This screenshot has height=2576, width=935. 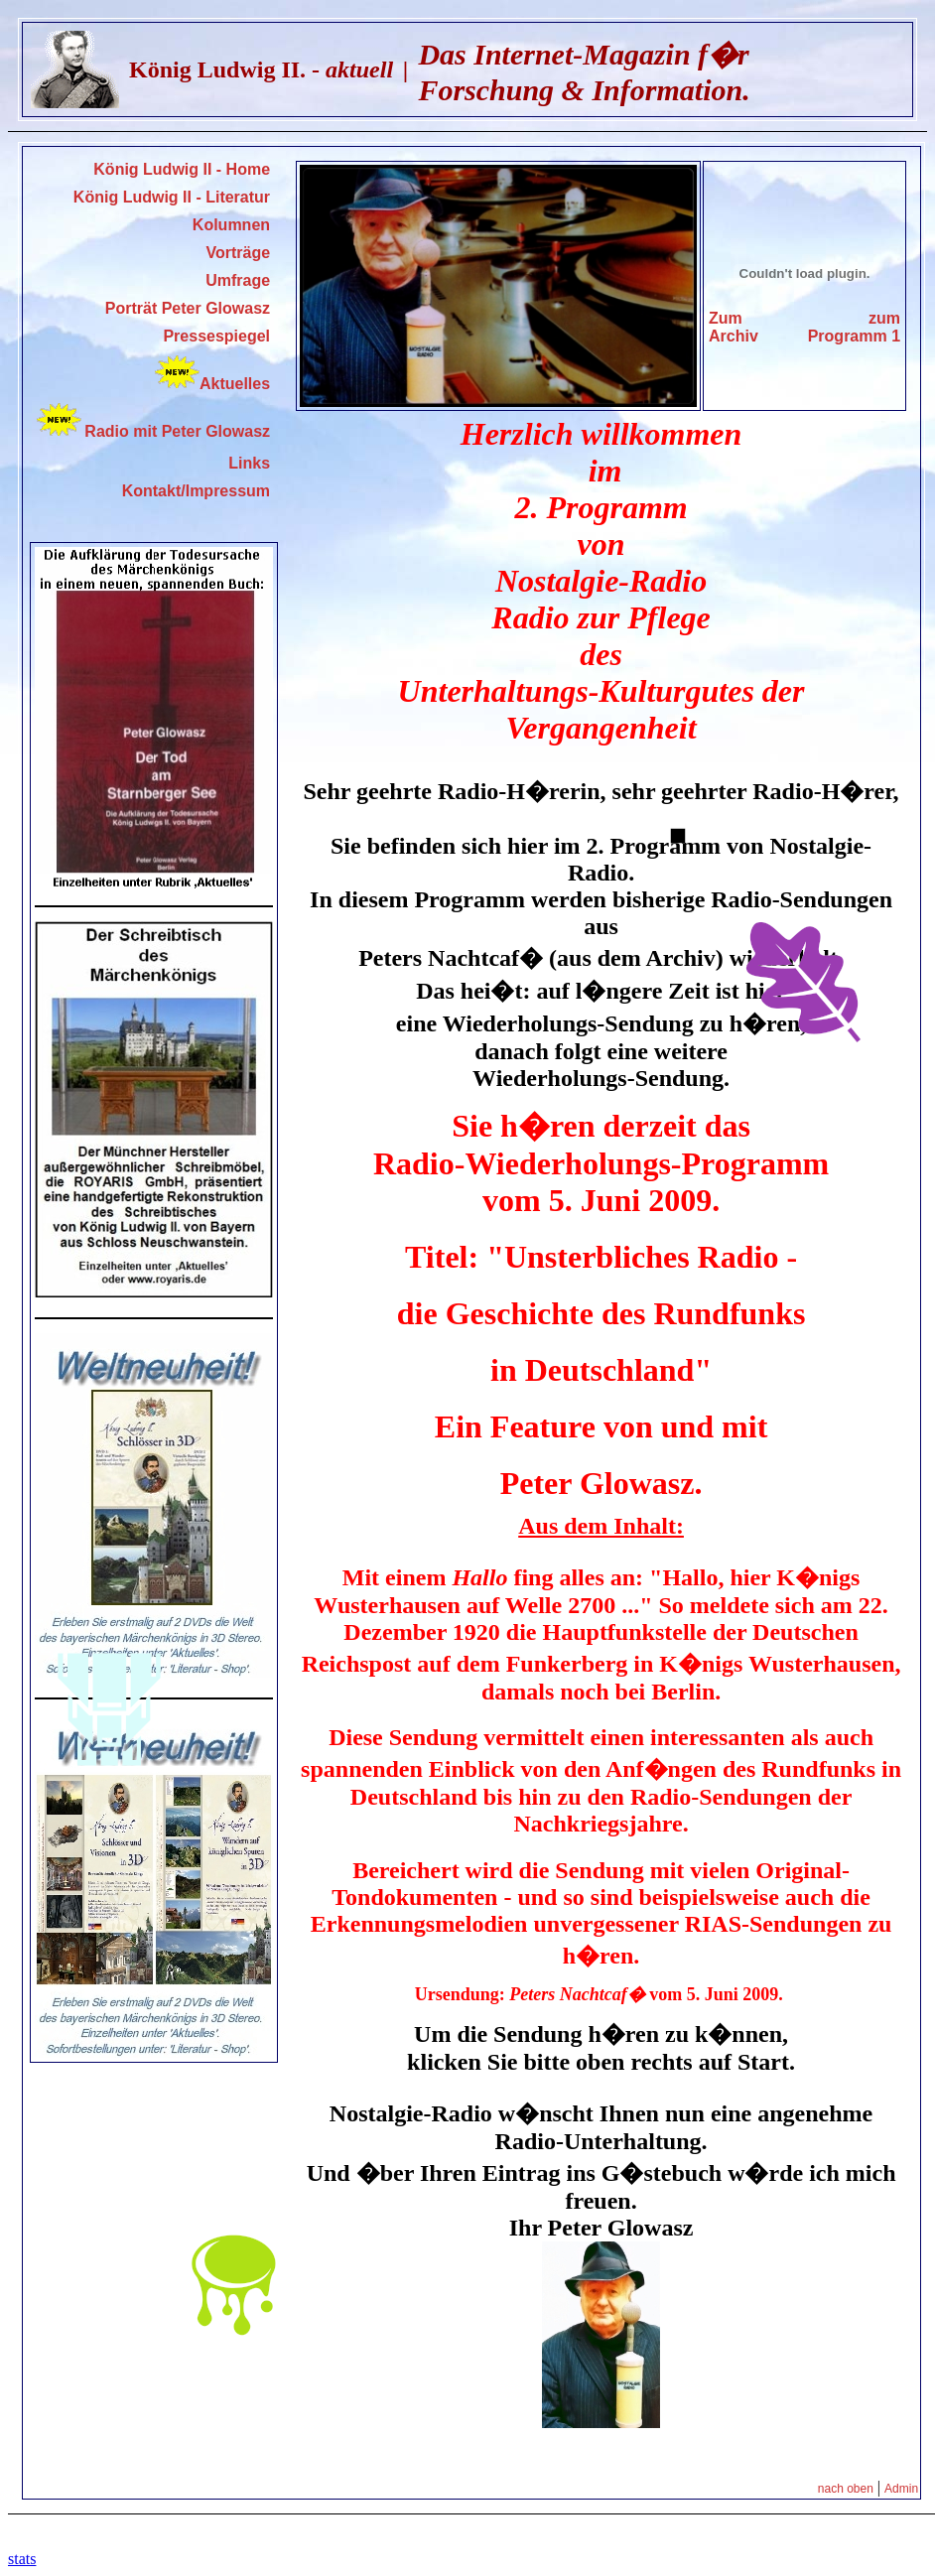 I want to click on placeholder for empty content area, so click(x=678, y=836).